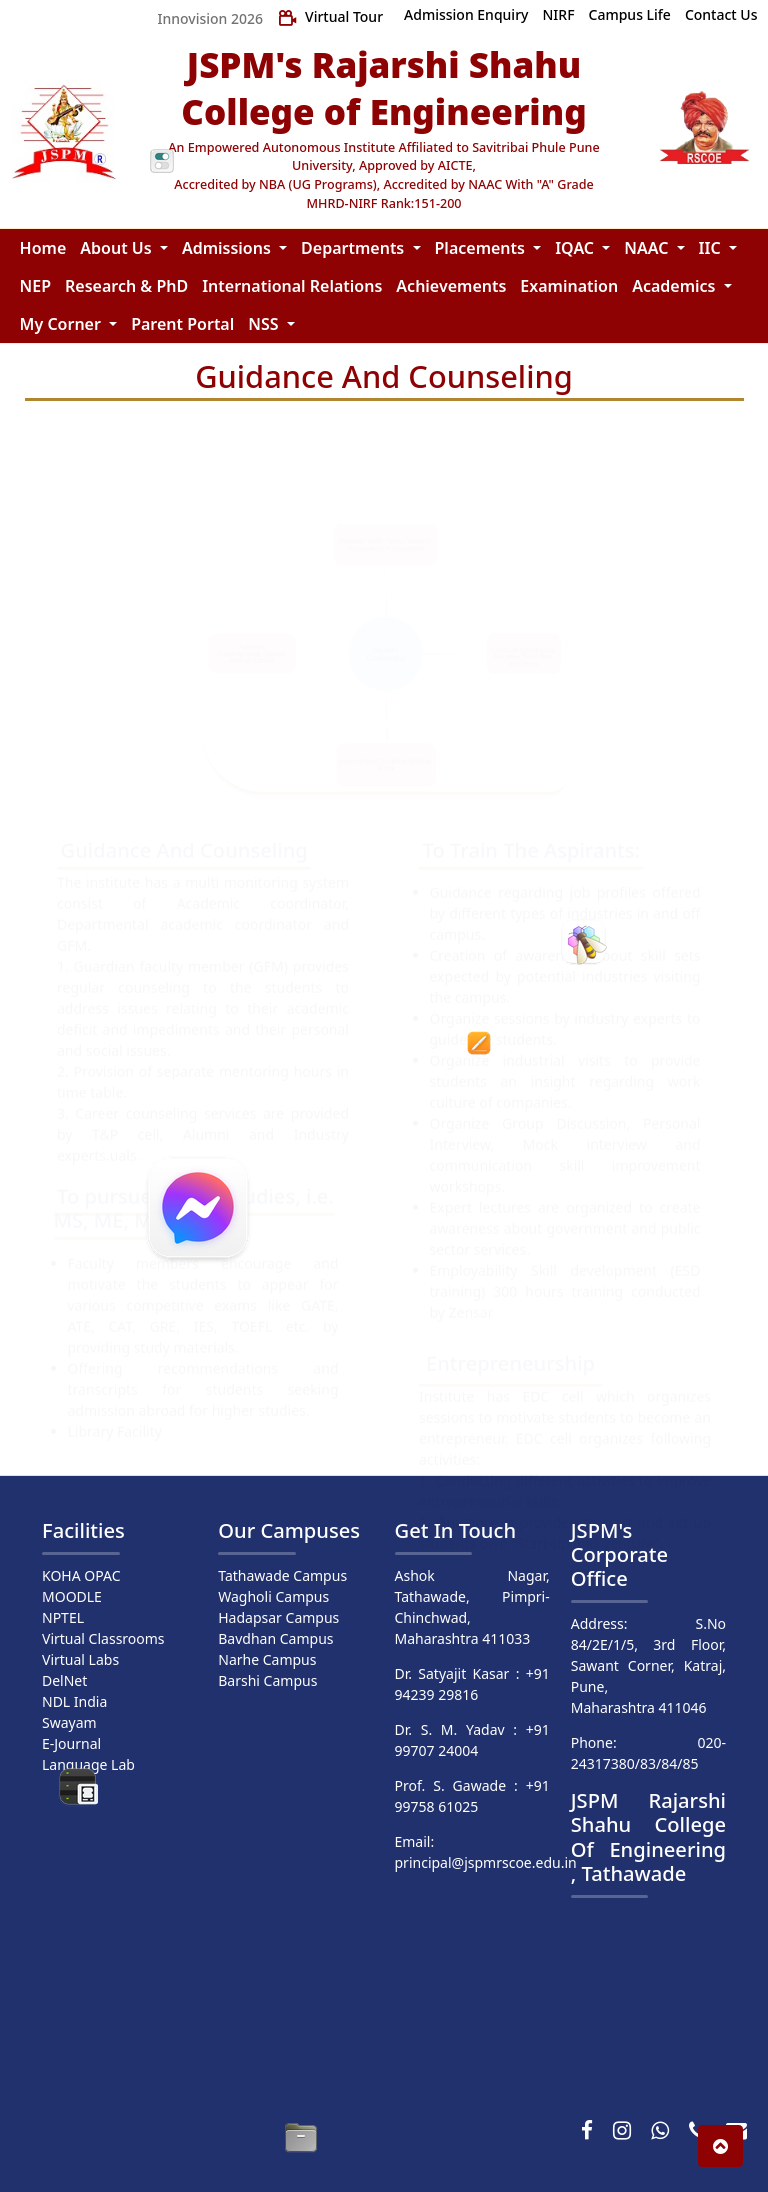 This screenshot has height=2192, width=768. I want to click on open Apple Pages document editor, so click(479, 1043).